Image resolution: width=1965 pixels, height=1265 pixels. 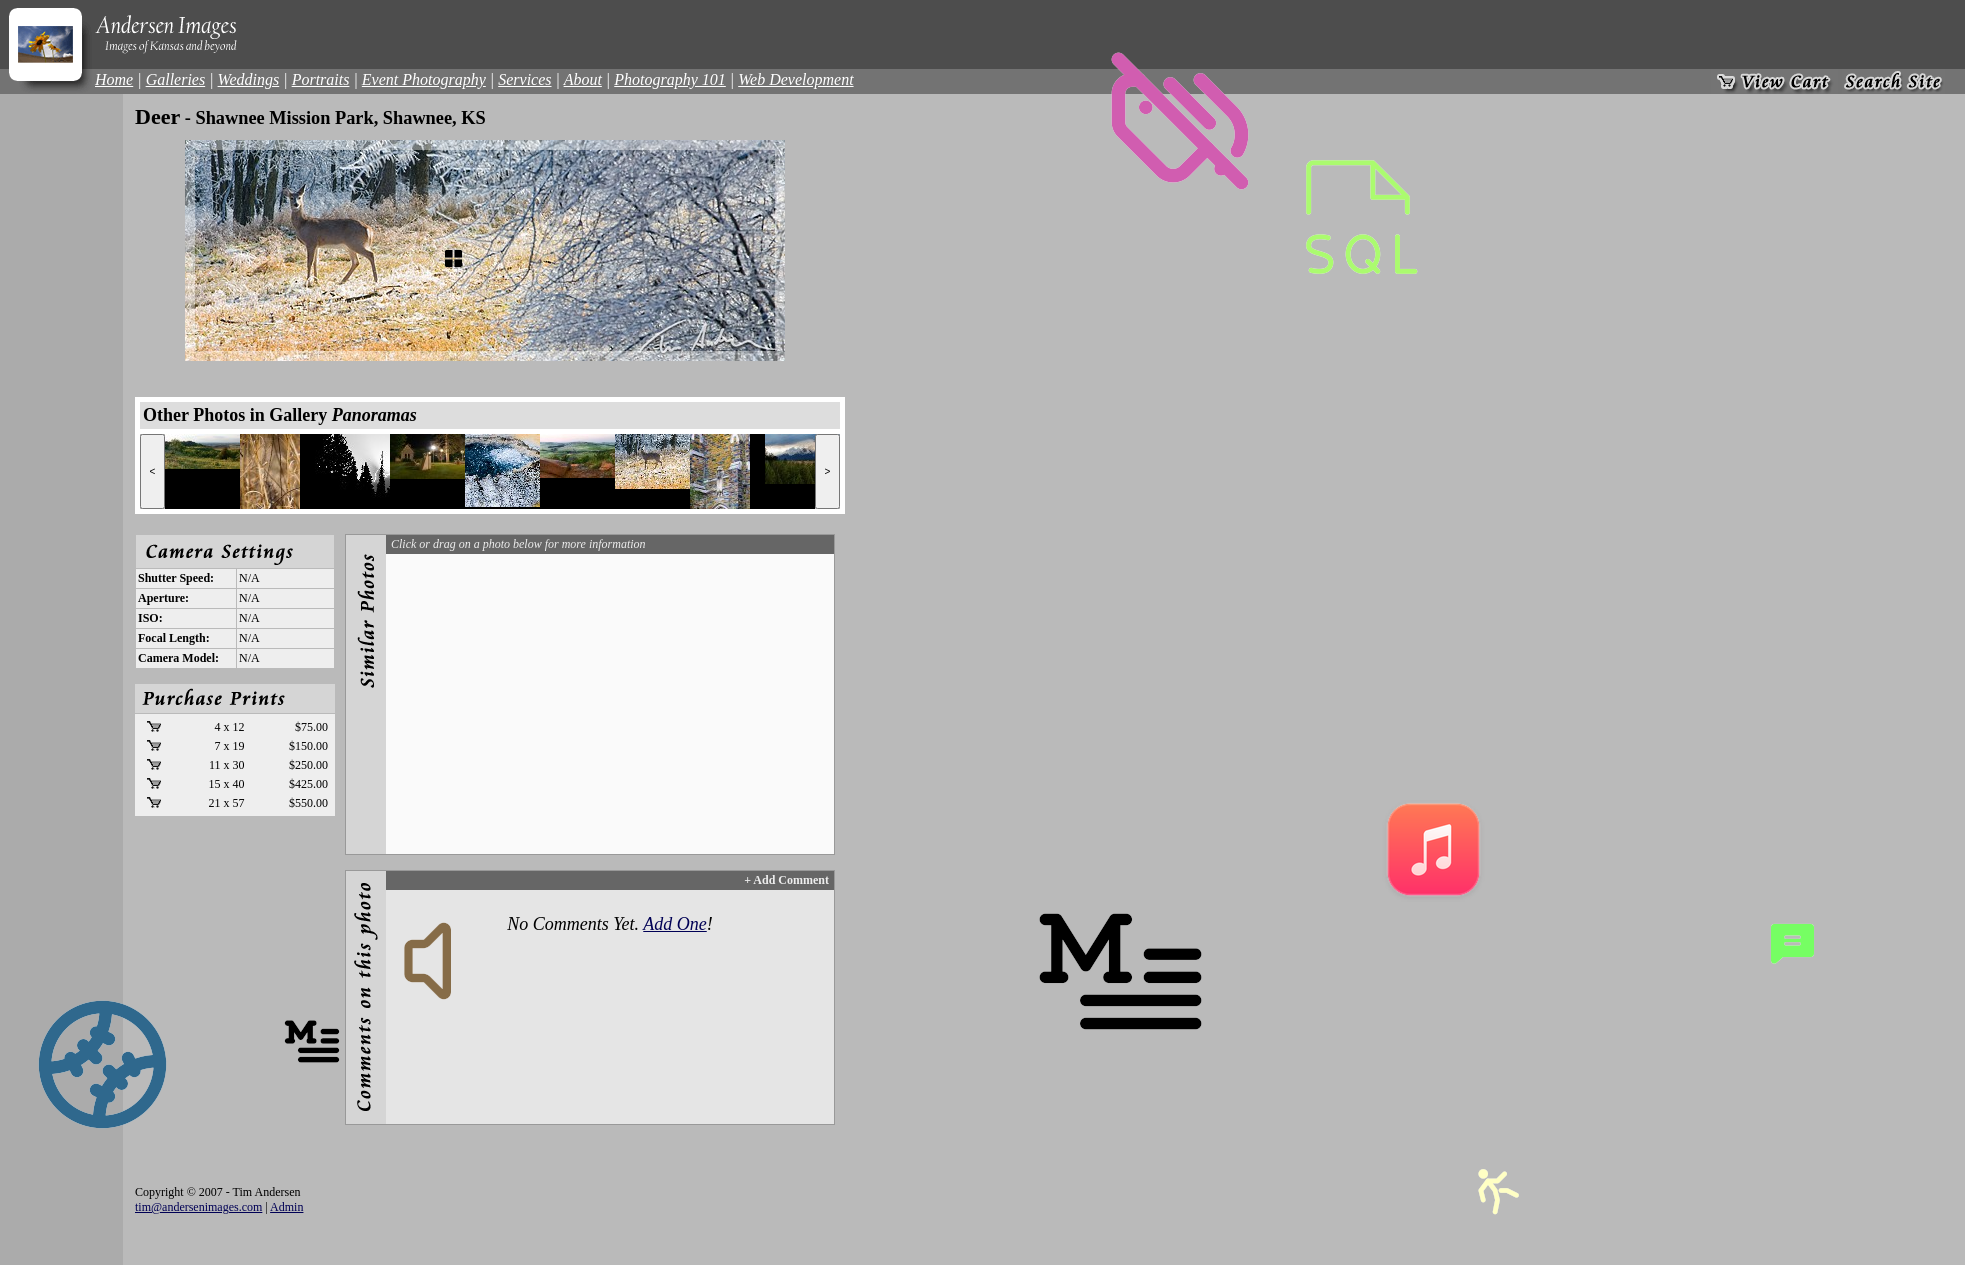 What do you see at coordinates (1180, 121) in the screenshot?
I see `disable or remove tags` at bounding box center [1180, 121].